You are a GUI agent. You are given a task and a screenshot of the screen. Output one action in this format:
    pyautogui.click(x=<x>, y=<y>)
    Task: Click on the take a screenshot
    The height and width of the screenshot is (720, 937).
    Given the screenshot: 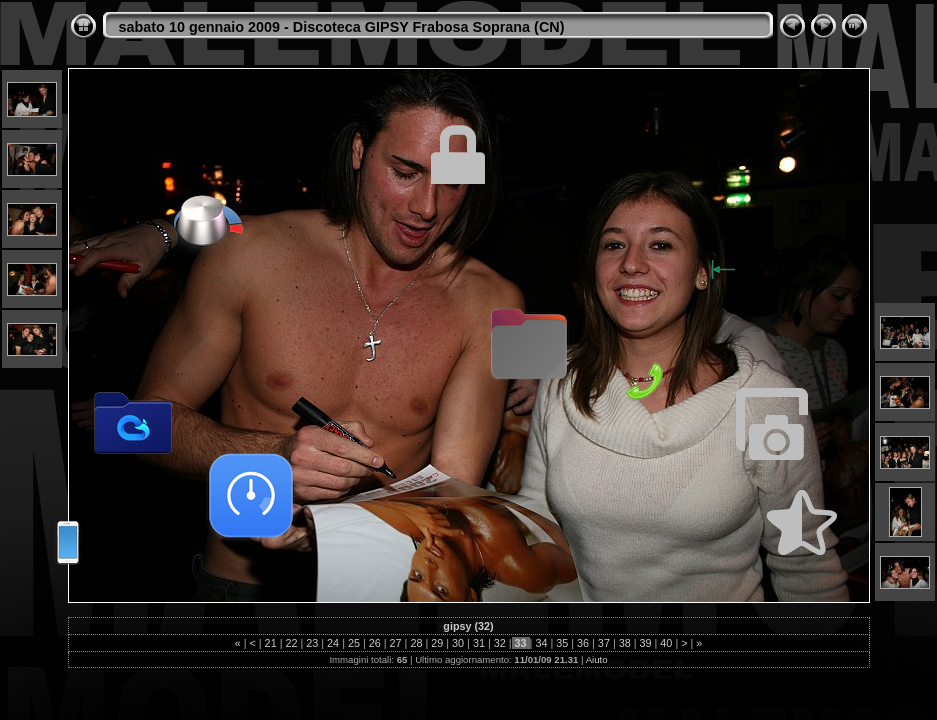 What is the action you would take?
    pyautogui.click(x=772, y=424)
    